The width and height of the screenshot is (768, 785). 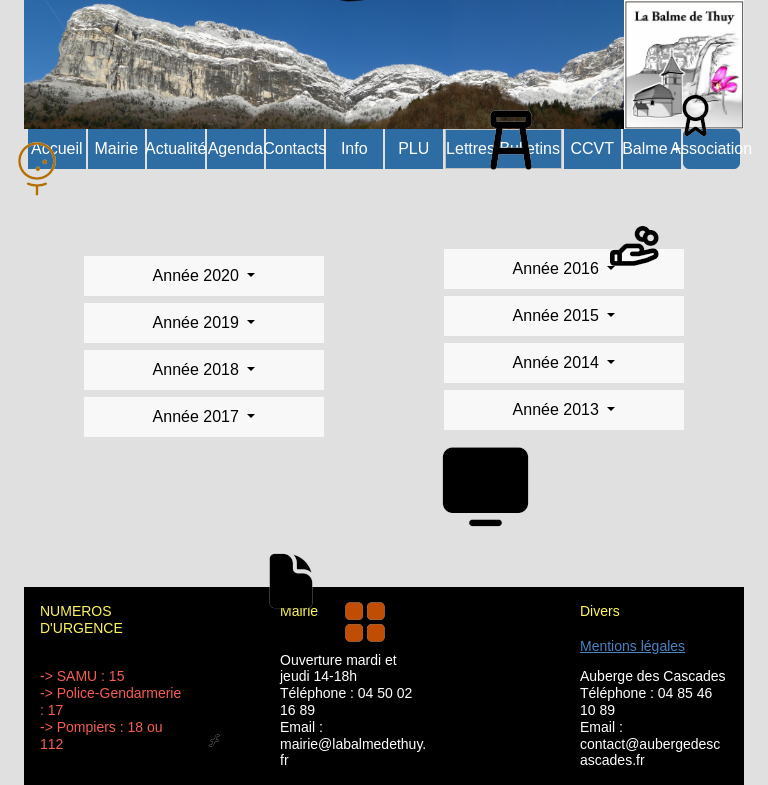 I want to click on view document or file, so click(x=291, y=581).